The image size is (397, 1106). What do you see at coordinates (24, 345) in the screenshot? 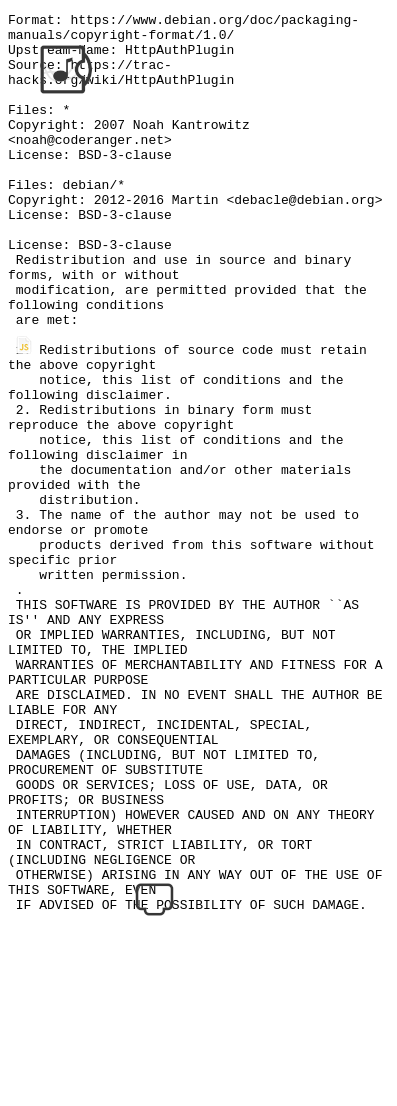
I see `javascript source code file` at bounding box center [24, 345].